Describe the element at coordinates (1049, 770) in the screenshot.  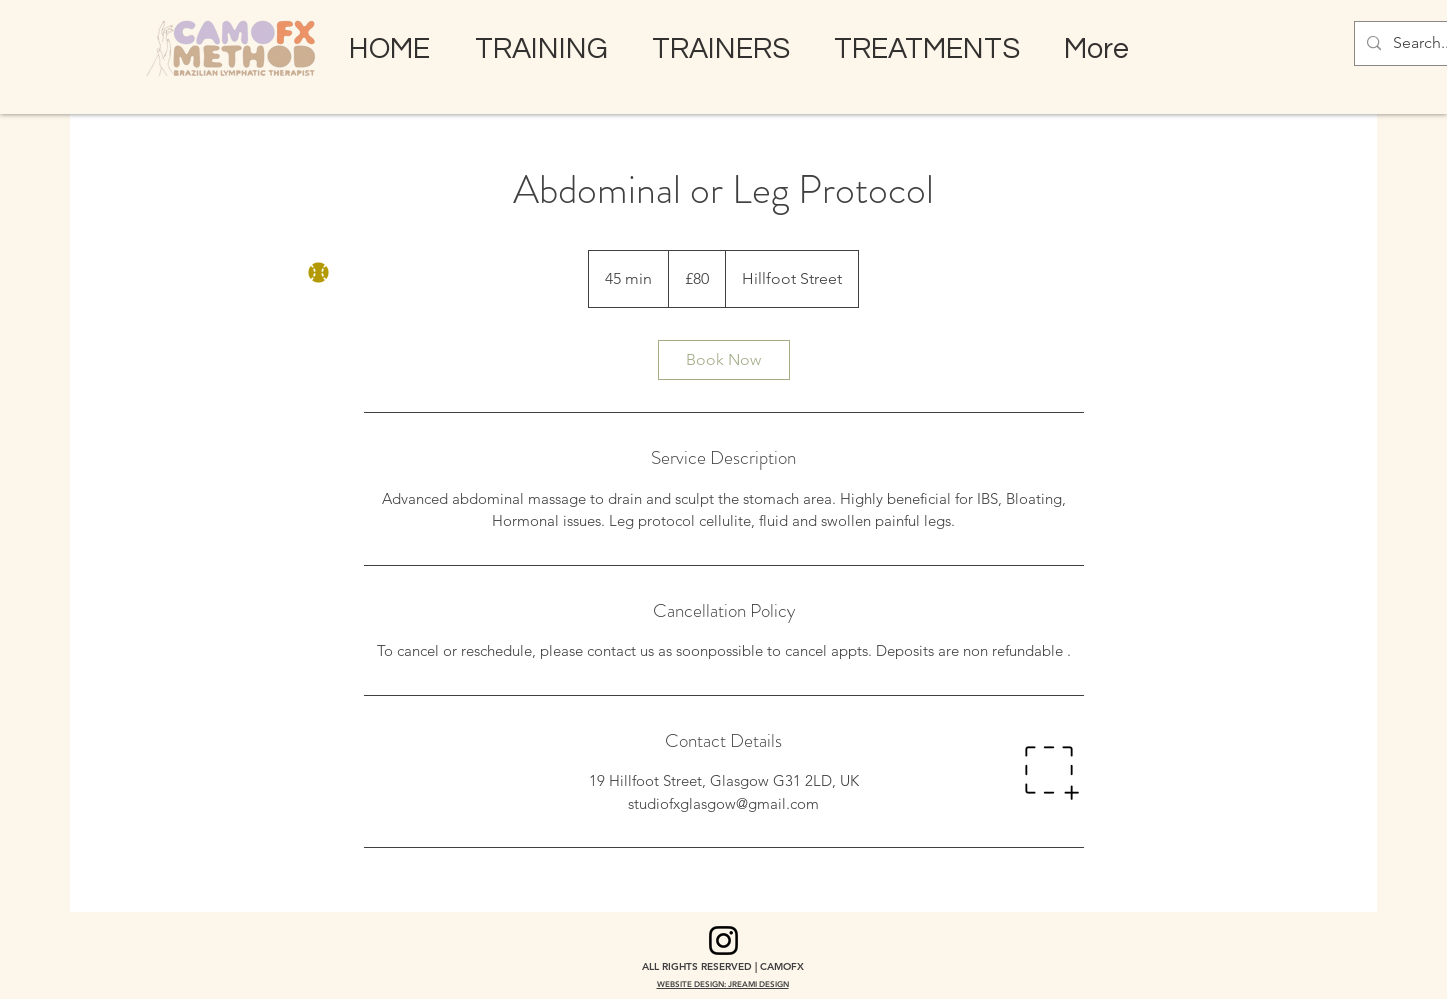
I see `add to current selection` at that location.